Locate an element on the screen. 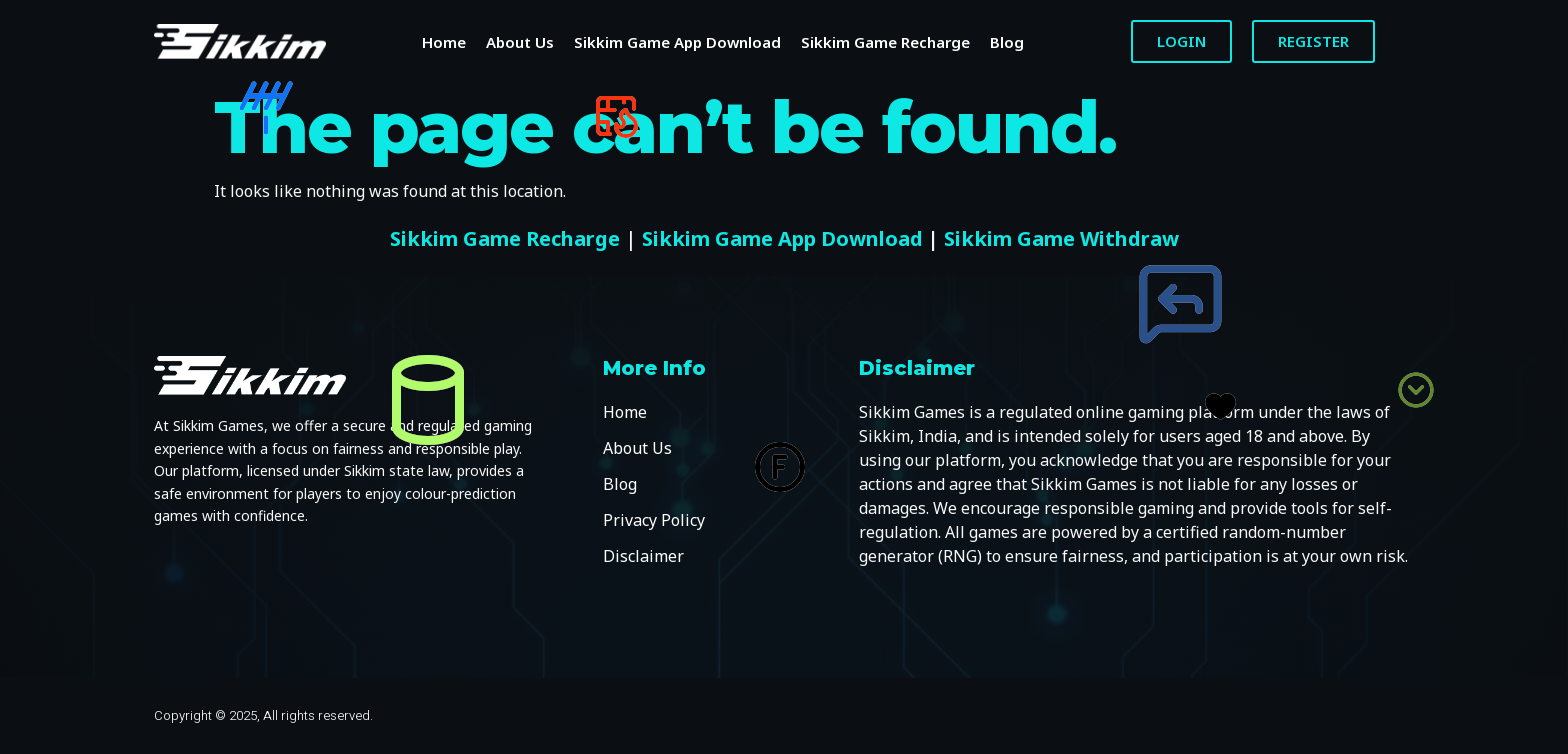 The width and height of the screenshot is (1568, 754). reply to a message is located at coordinates (1180, 302).